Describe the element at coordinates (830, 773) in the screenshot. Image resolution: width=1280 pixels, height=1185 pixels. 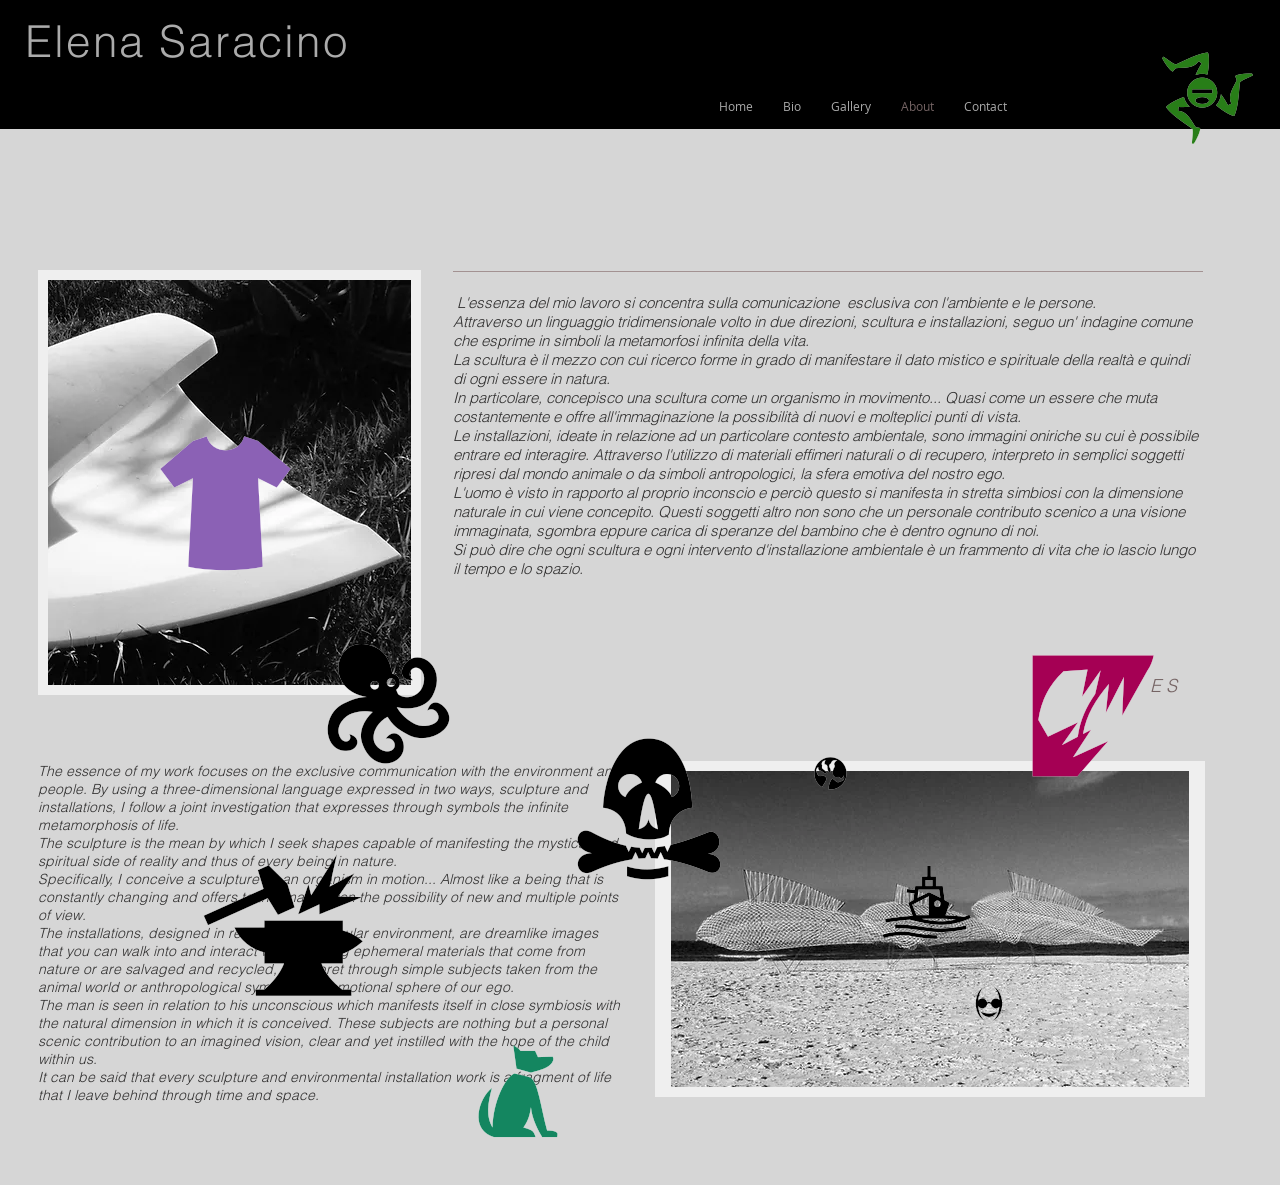
I see `activate midnight claw ability` at that location.